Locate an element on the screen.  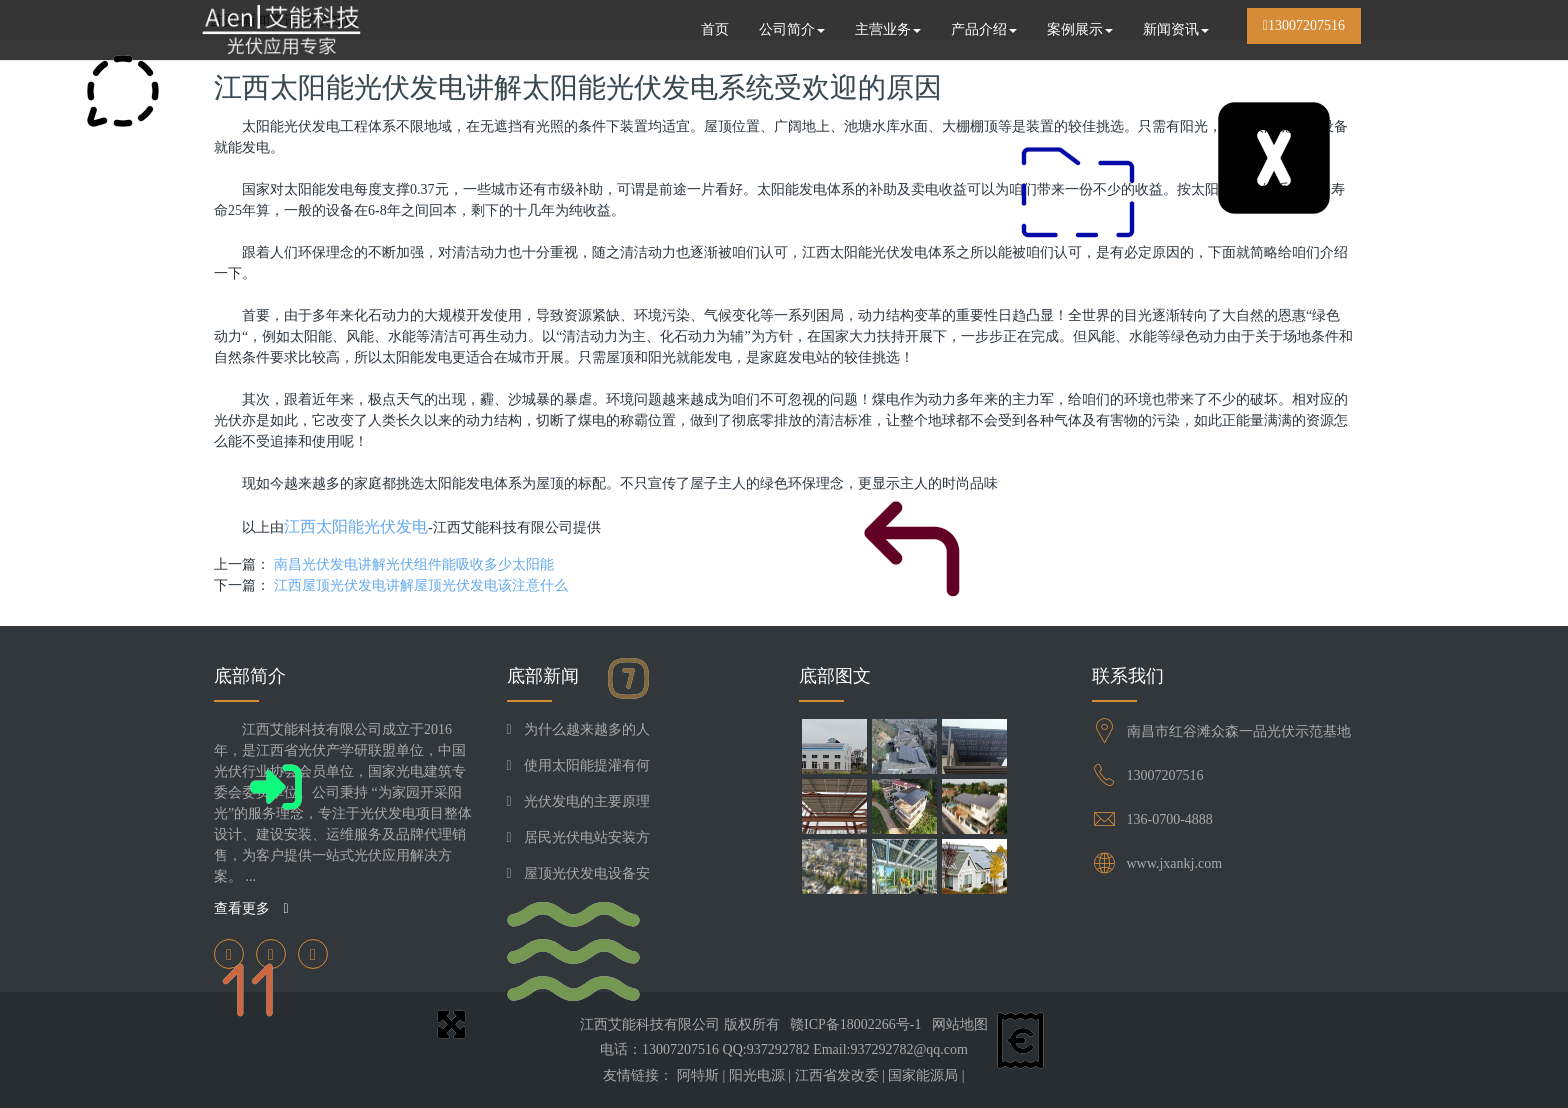
empty or placeholder folder is located at coordinates (1078, 190).